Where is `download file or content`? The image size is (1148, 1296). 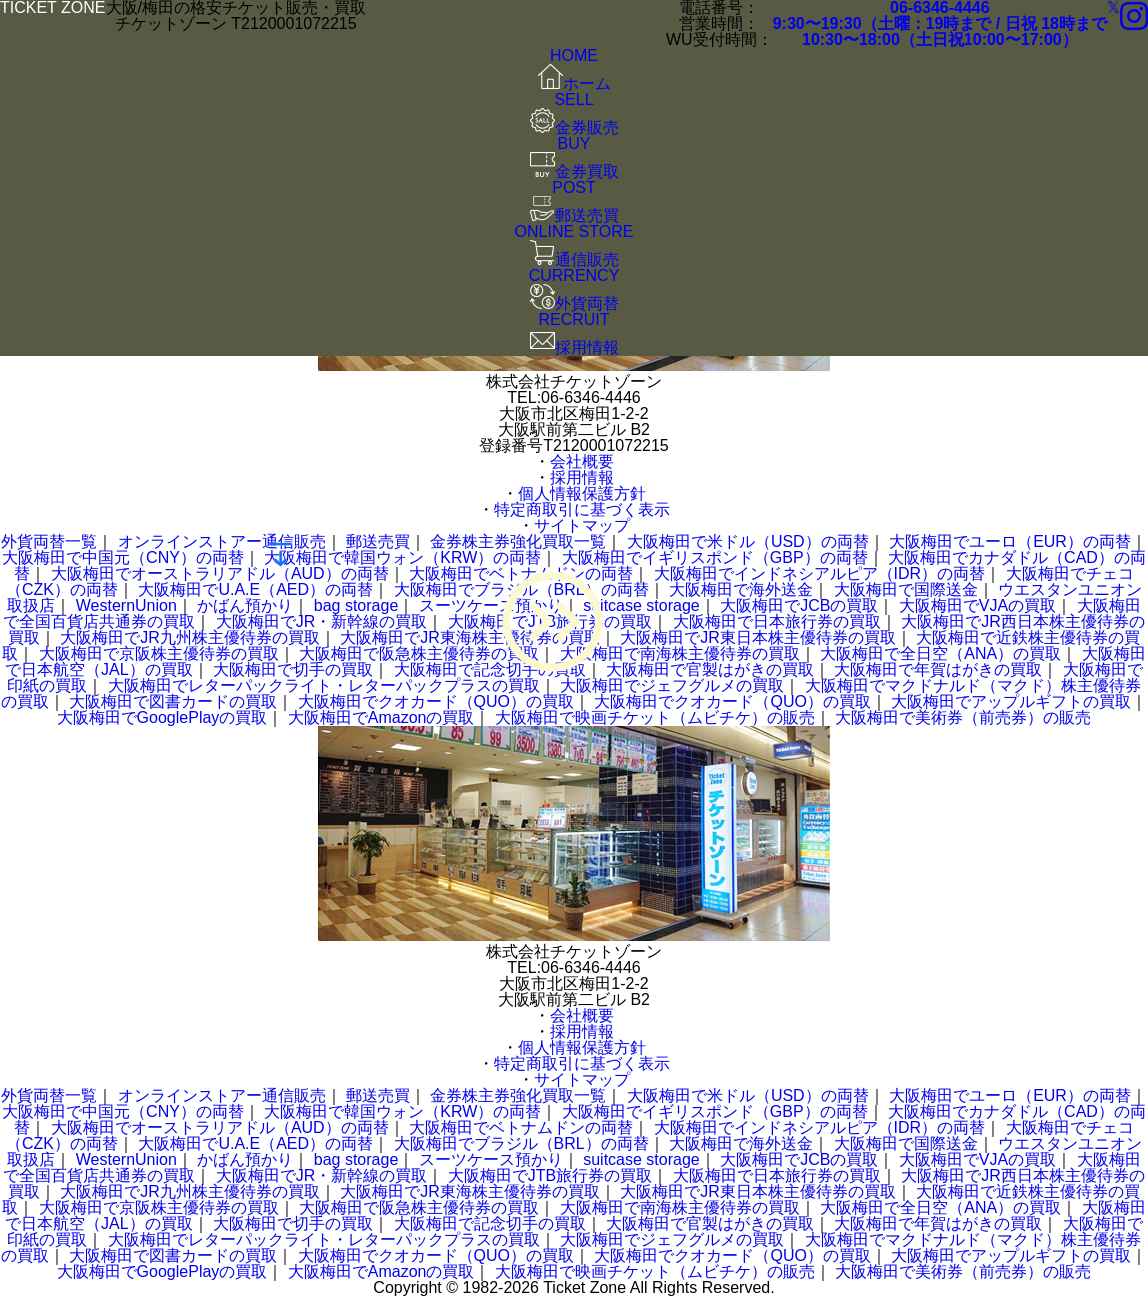
download file or content is located at coordinates (280, 554).